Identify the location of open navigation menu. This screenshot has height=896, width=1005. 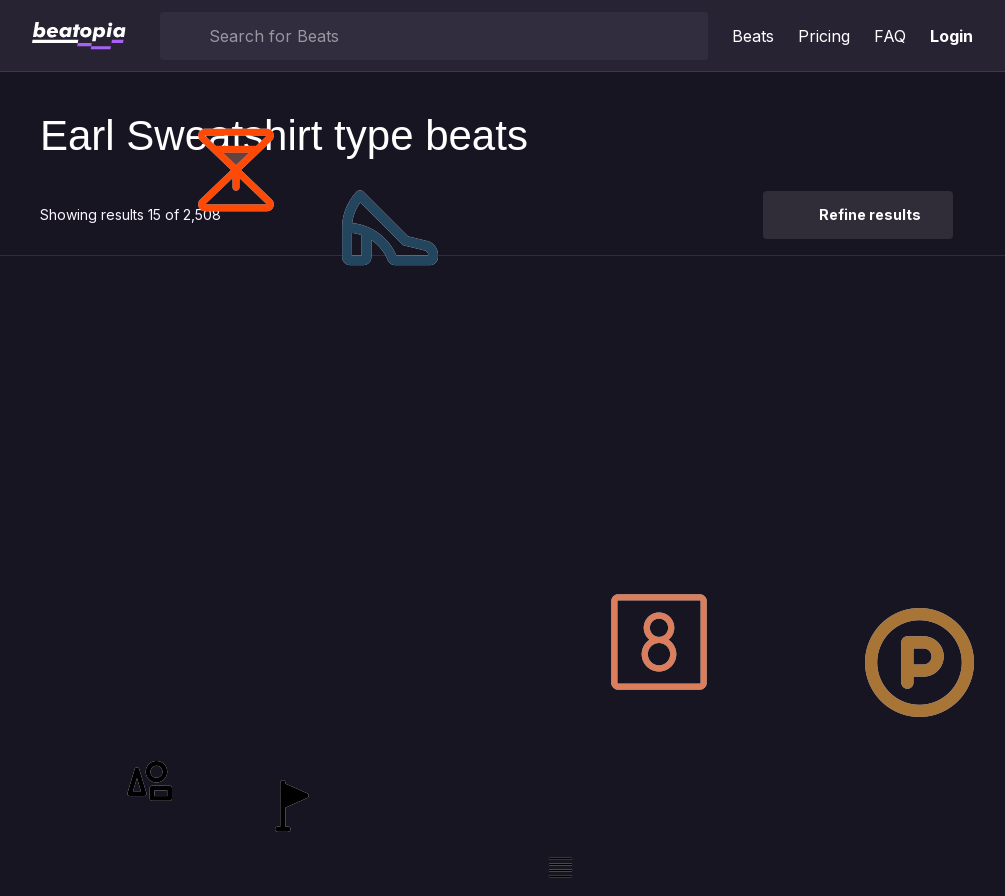
(560, 867).